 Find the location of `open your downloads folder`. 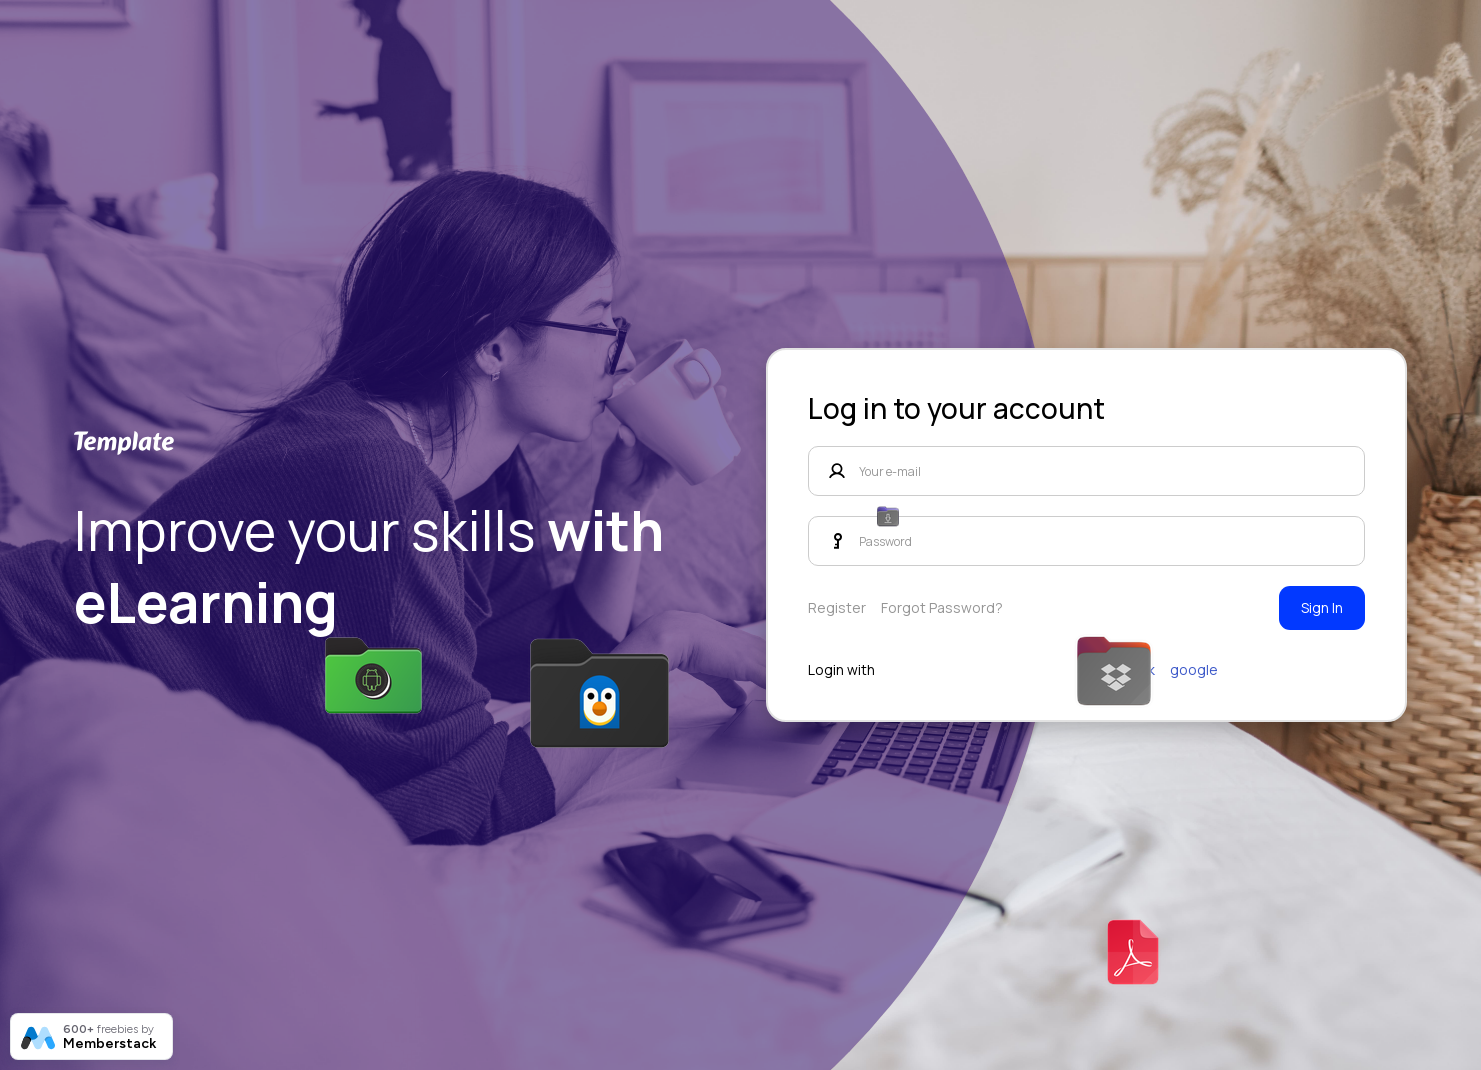

open your downloads folder is located at coordinates (888, 516).